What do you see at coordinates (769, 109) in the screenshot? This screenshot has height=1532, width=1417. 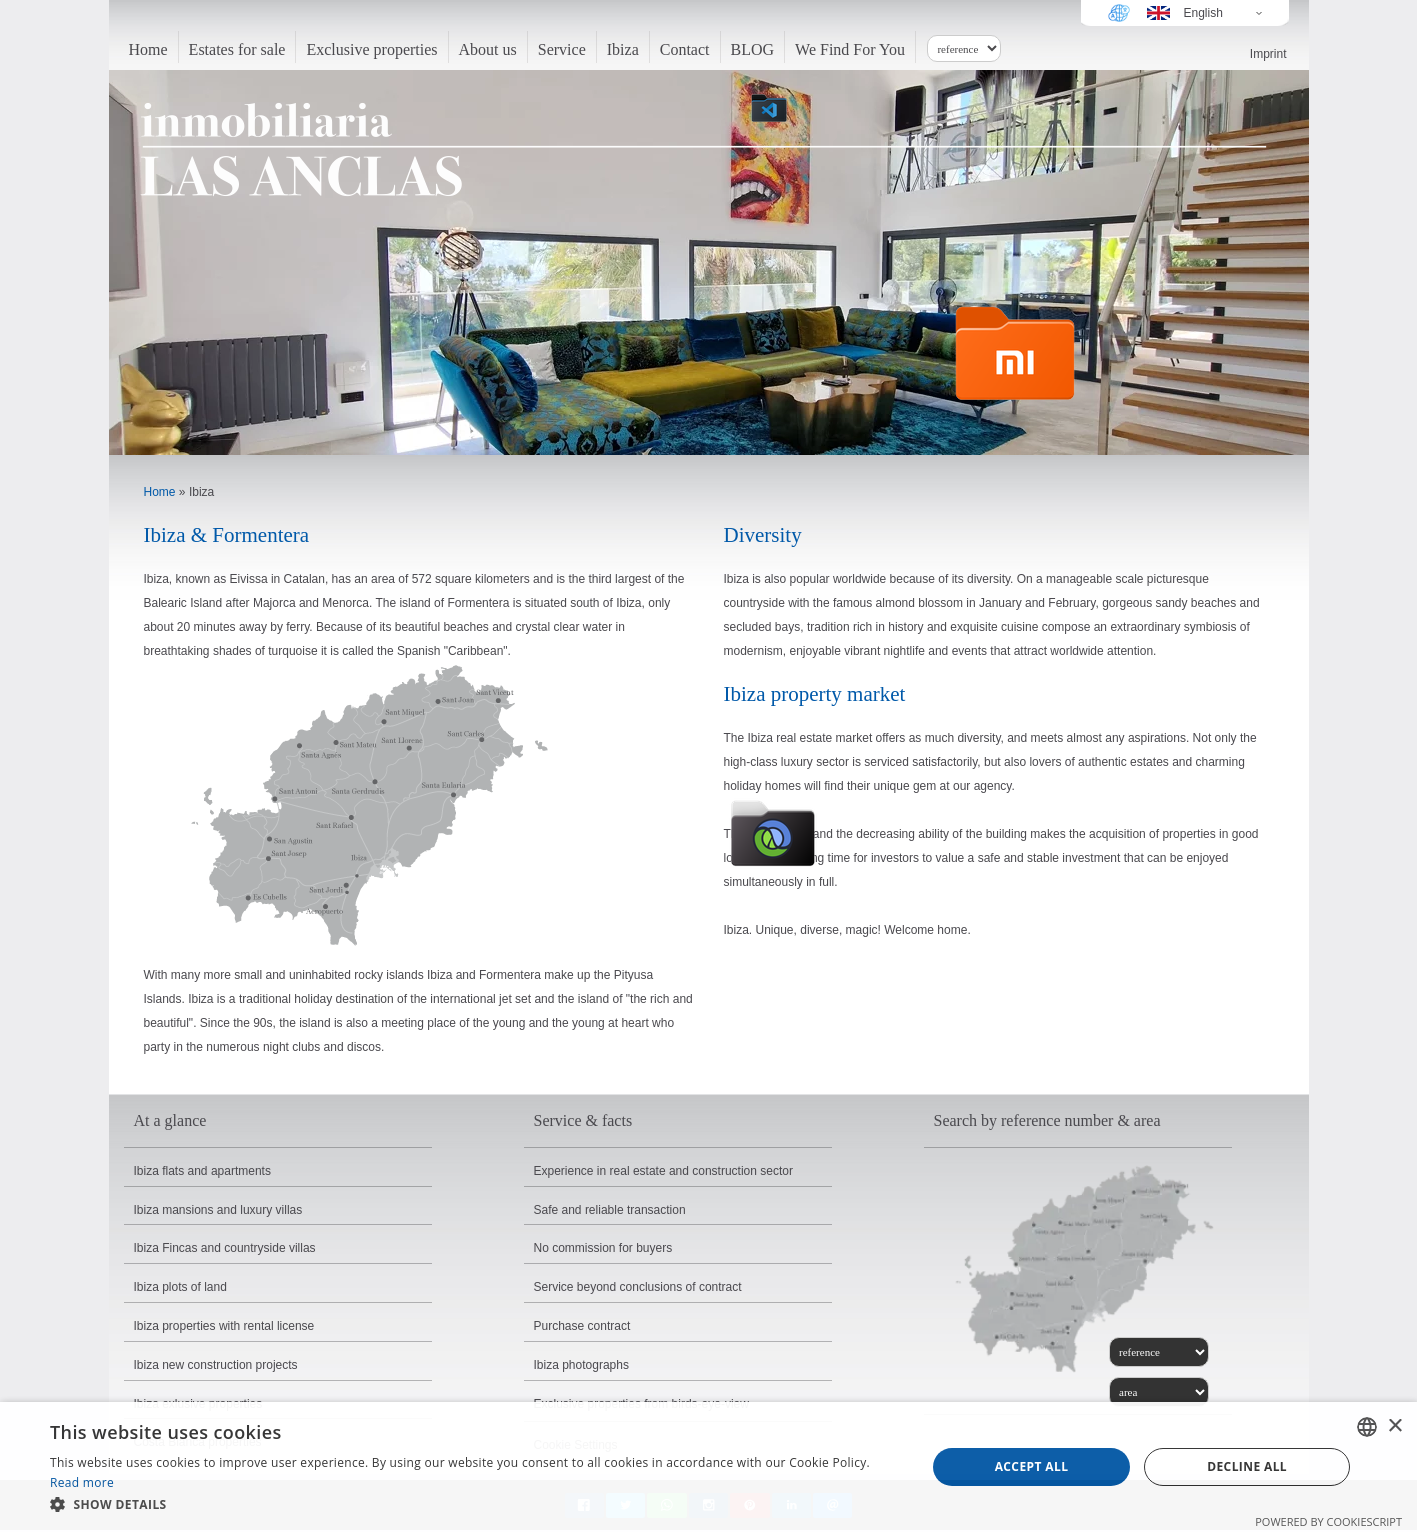 I see `open folder containing visual studio code projects` at bounding box center [769, 109].